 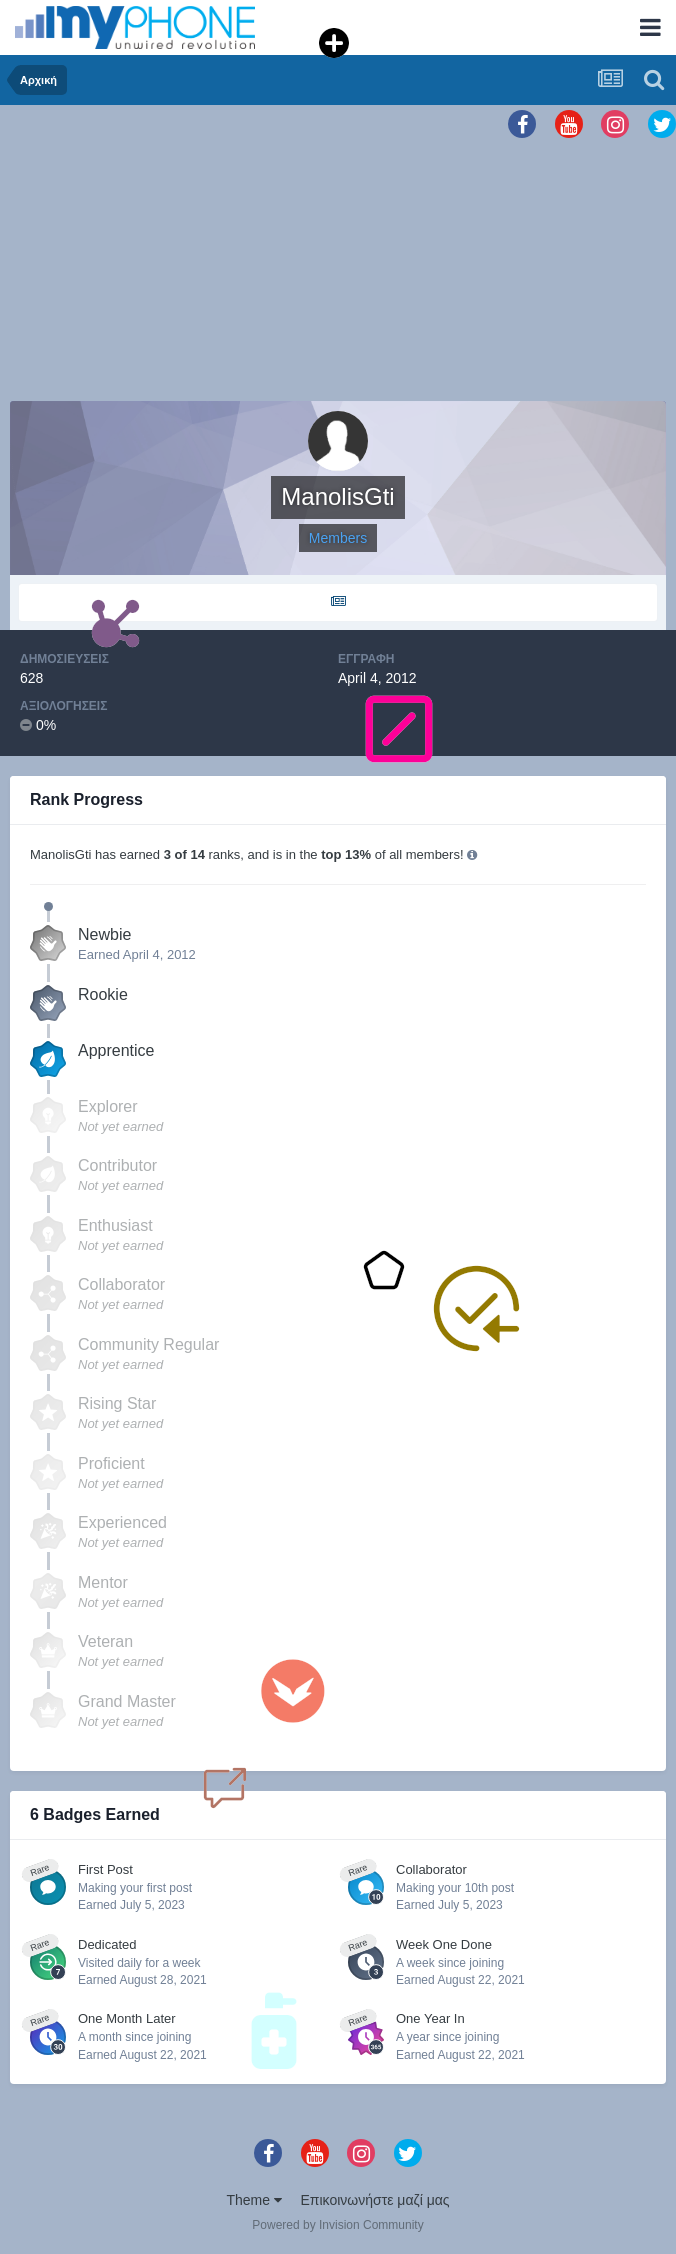 What do you see at coordinates (274, 2033) in the screenshot?
I see `access medical supplies or first aid resources` at bounding box center [274, 2033].